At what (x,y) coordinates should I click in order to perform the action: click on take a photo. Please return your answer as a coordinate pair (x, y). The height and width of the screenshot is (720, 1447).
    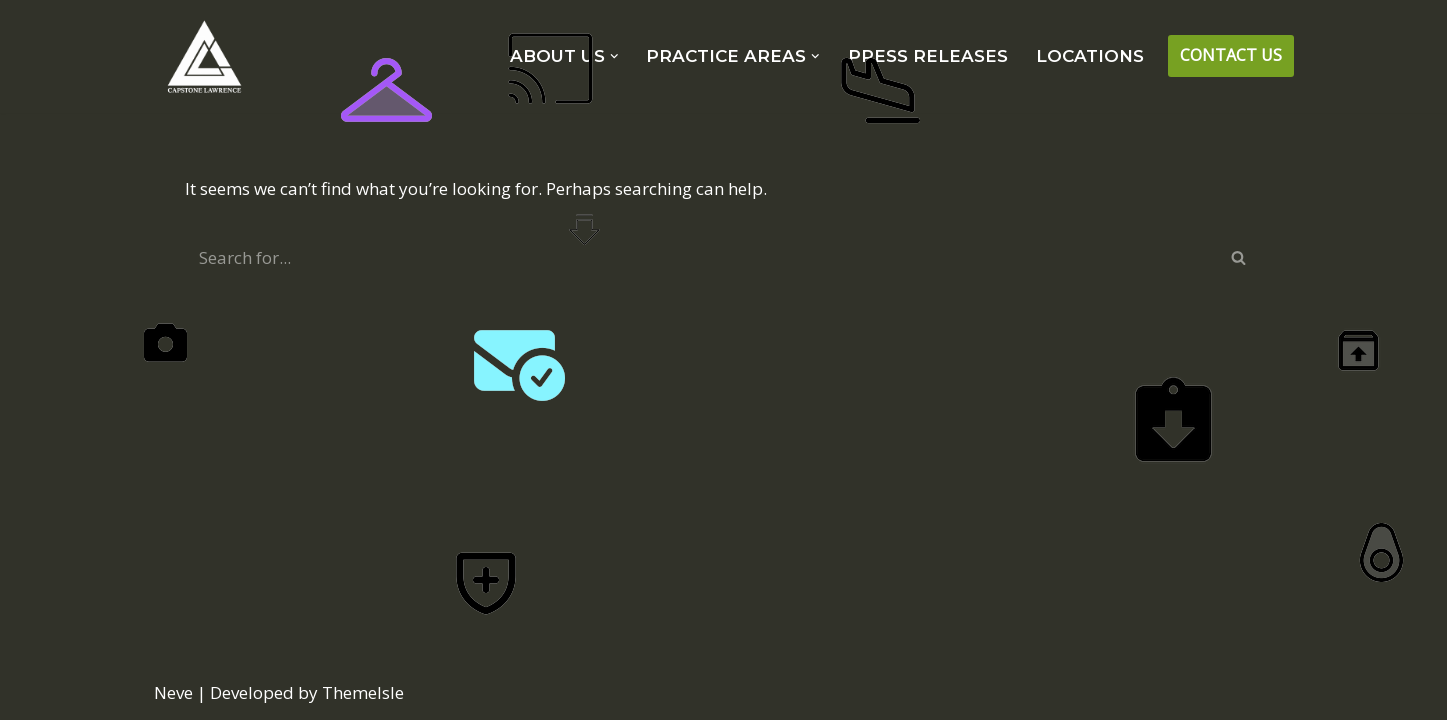
    Looking at the image, I should click on (165, 343).